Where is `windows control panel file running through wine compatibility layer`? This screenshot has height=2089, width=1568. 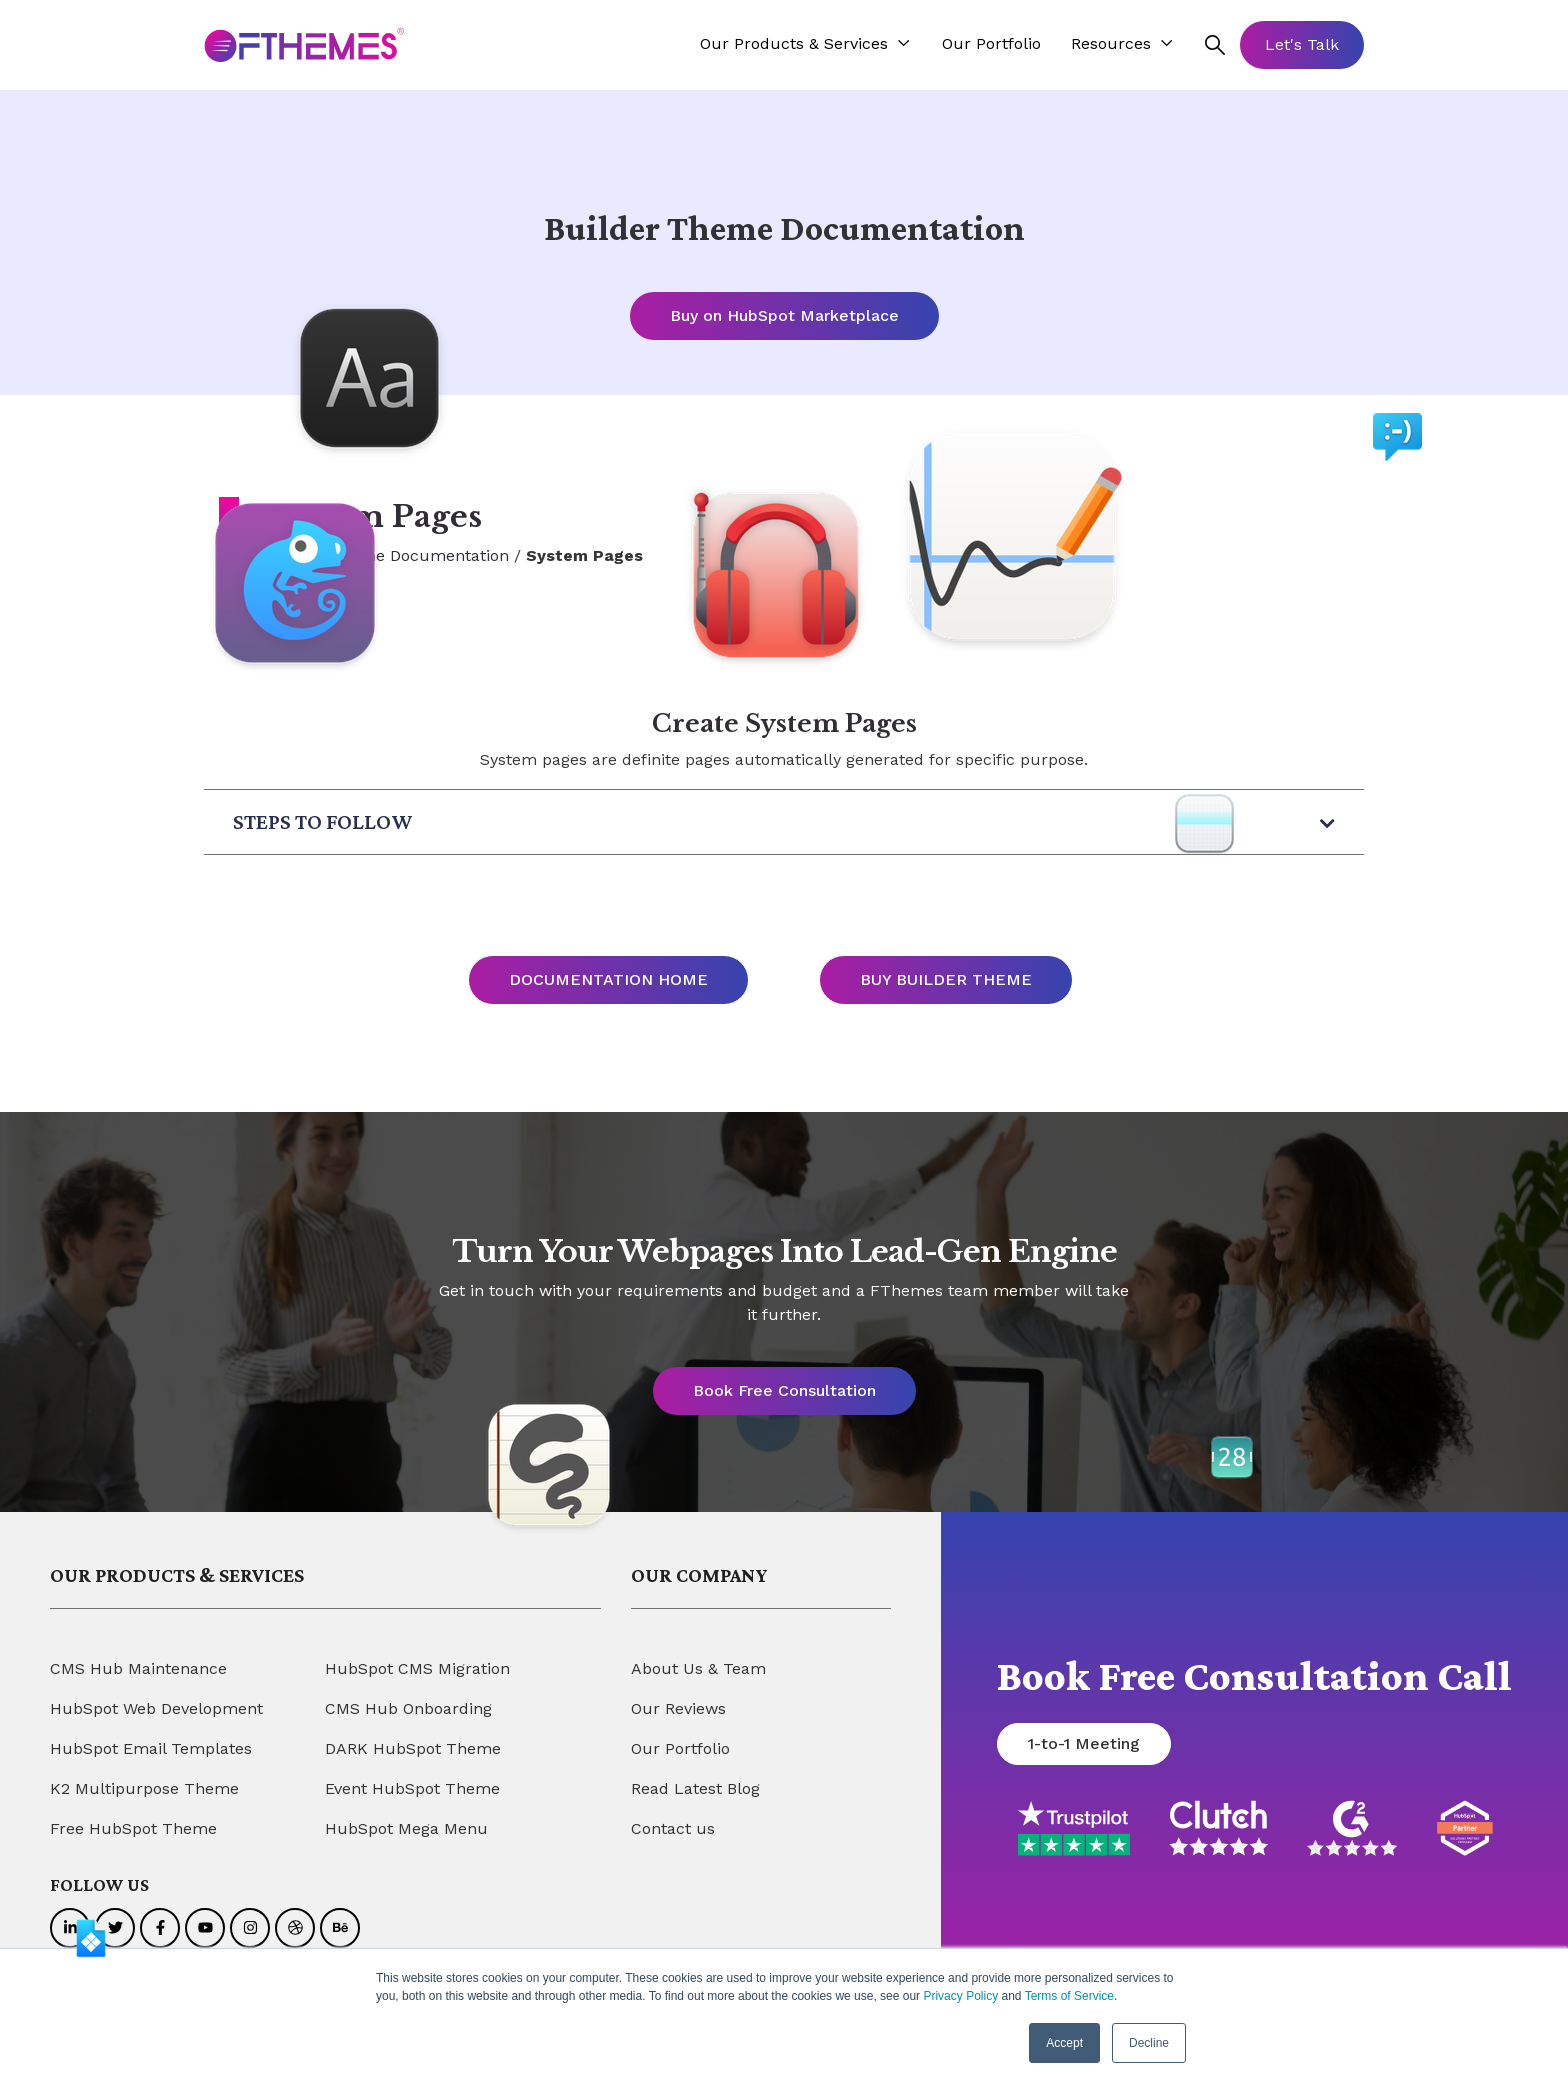 windows control panel file running through wine compatibility layer is located at coordinates (91, 1939).